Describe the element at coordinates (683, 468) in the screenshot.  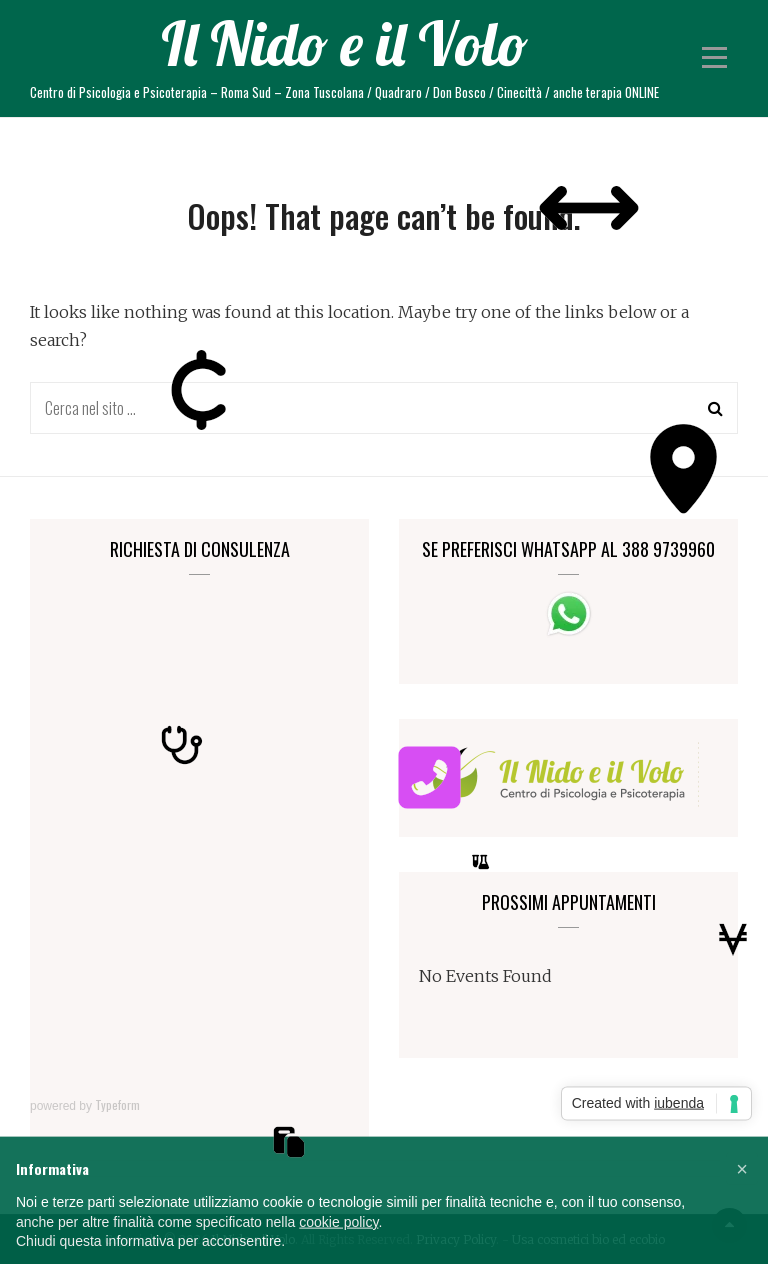
I see `view or set a location on the map` at that location.